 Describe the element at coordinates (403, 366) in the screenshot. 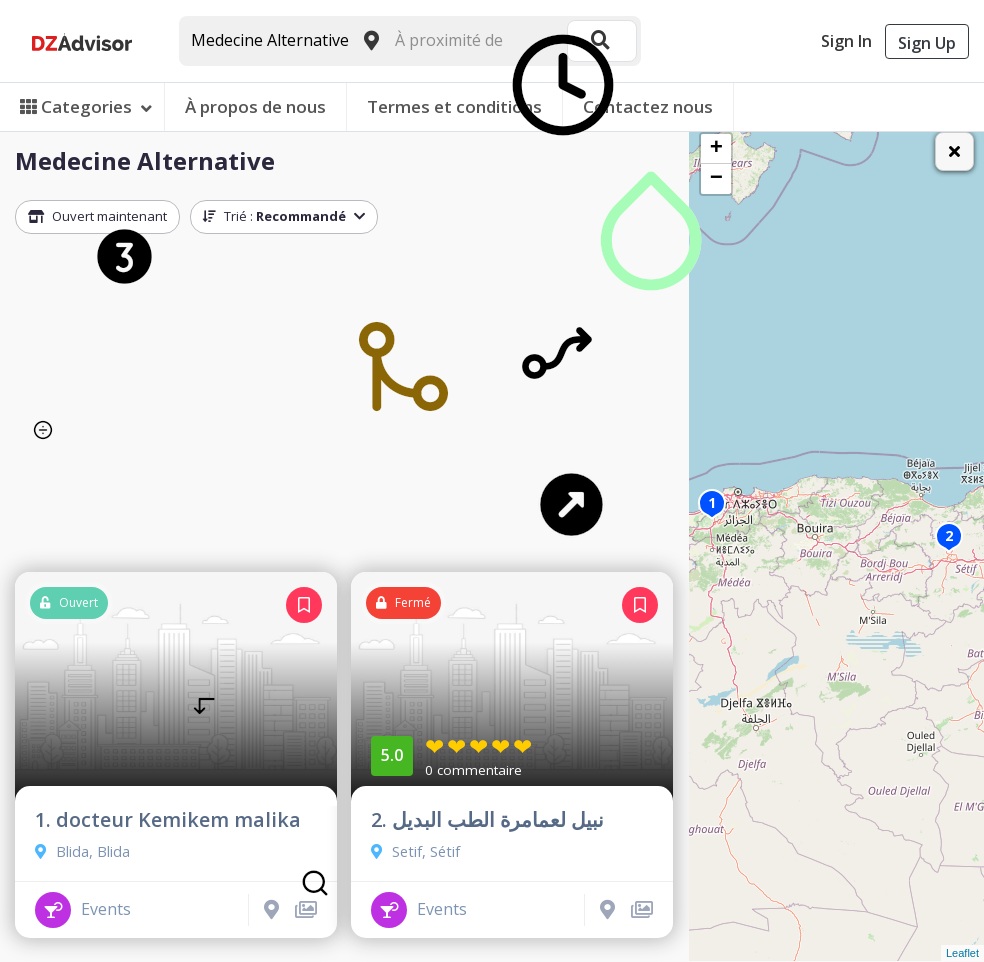

I see `merge branches in version control` at that location.